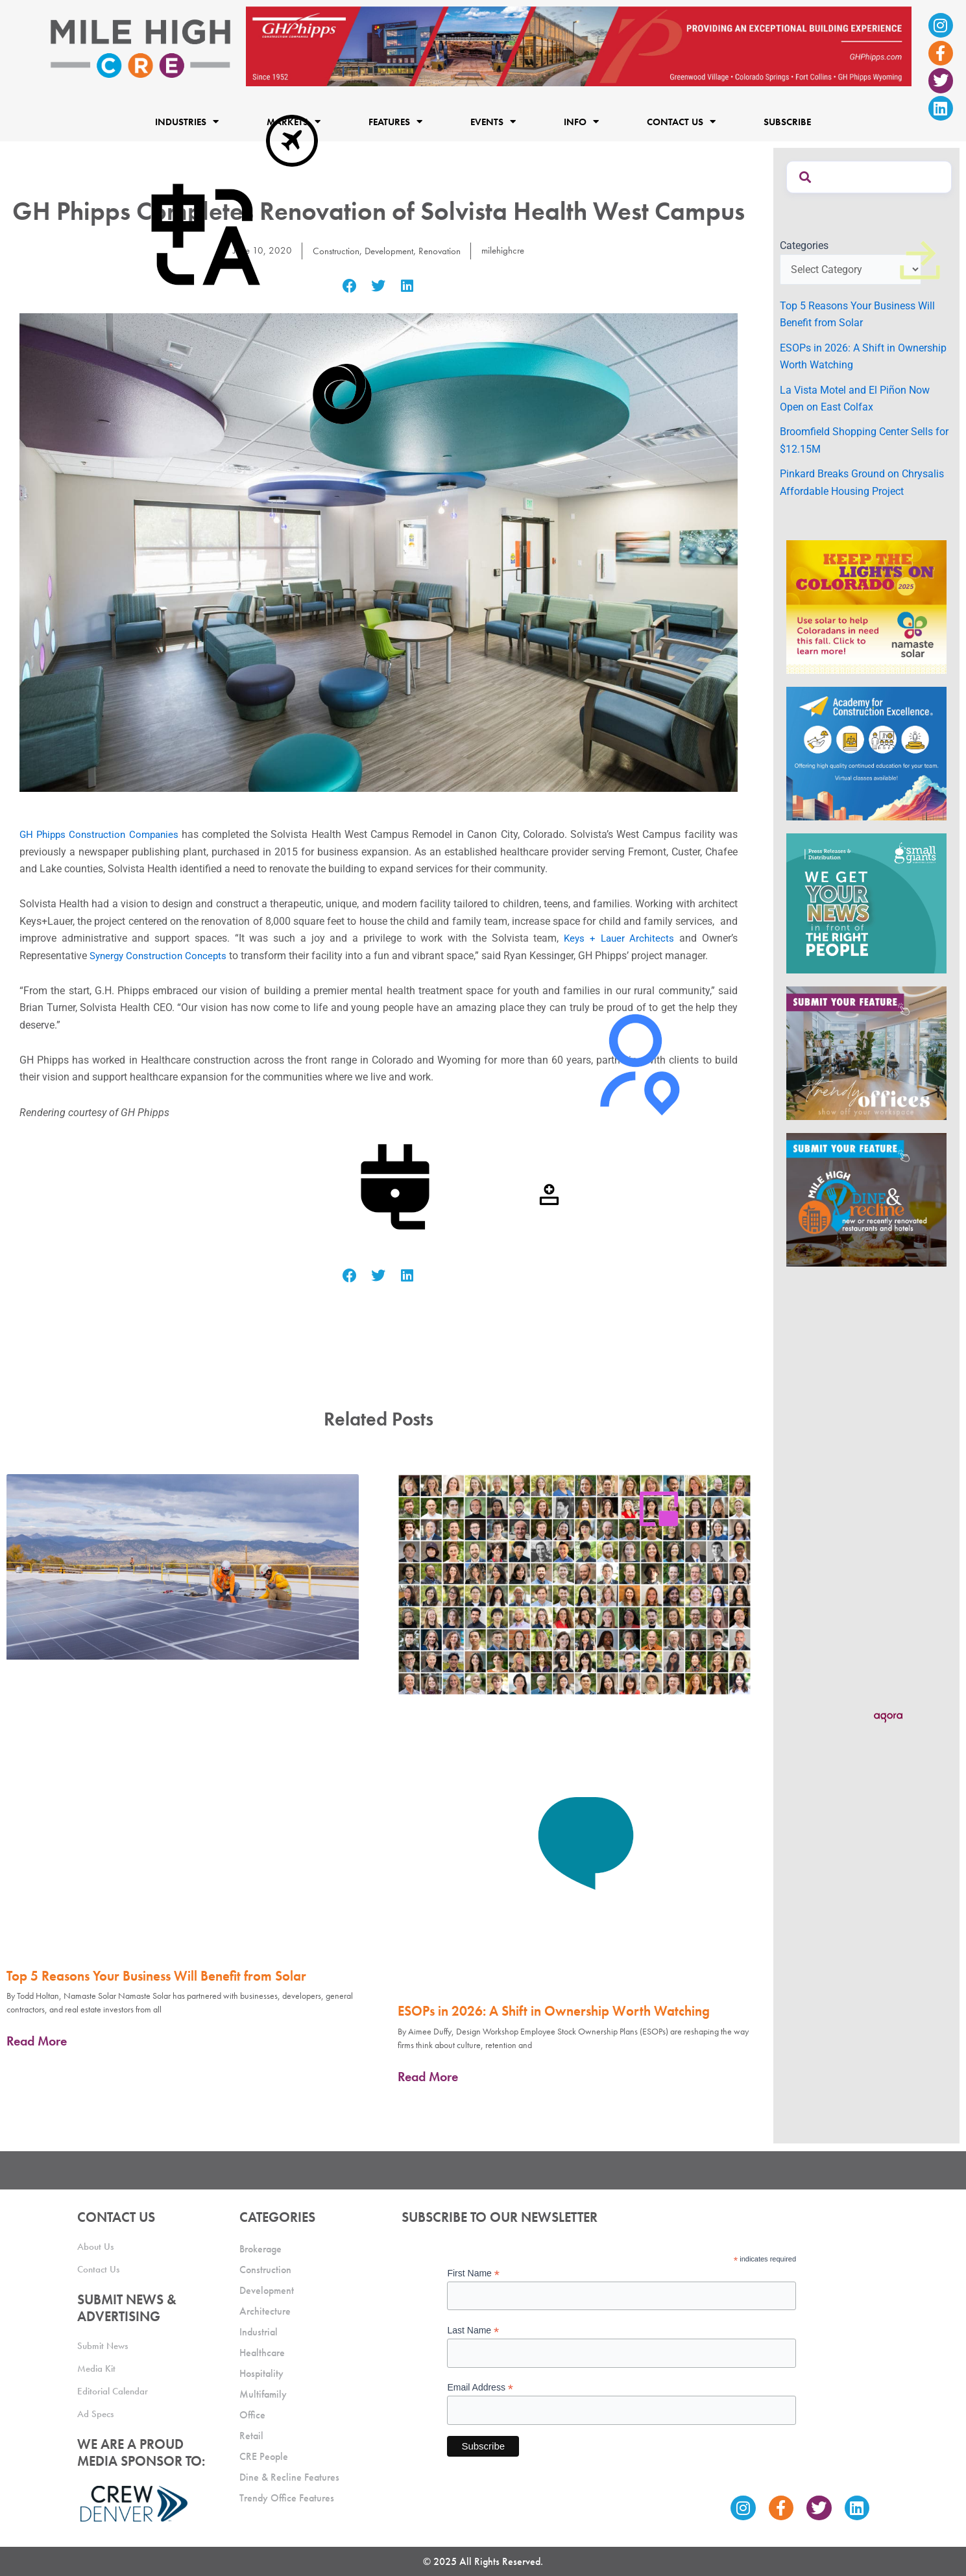 The height and width of the screenshot is (2576, 966). Describe the element at coordinates (888, 1718) in the screenshot. I see `agora brand logo` at that location.